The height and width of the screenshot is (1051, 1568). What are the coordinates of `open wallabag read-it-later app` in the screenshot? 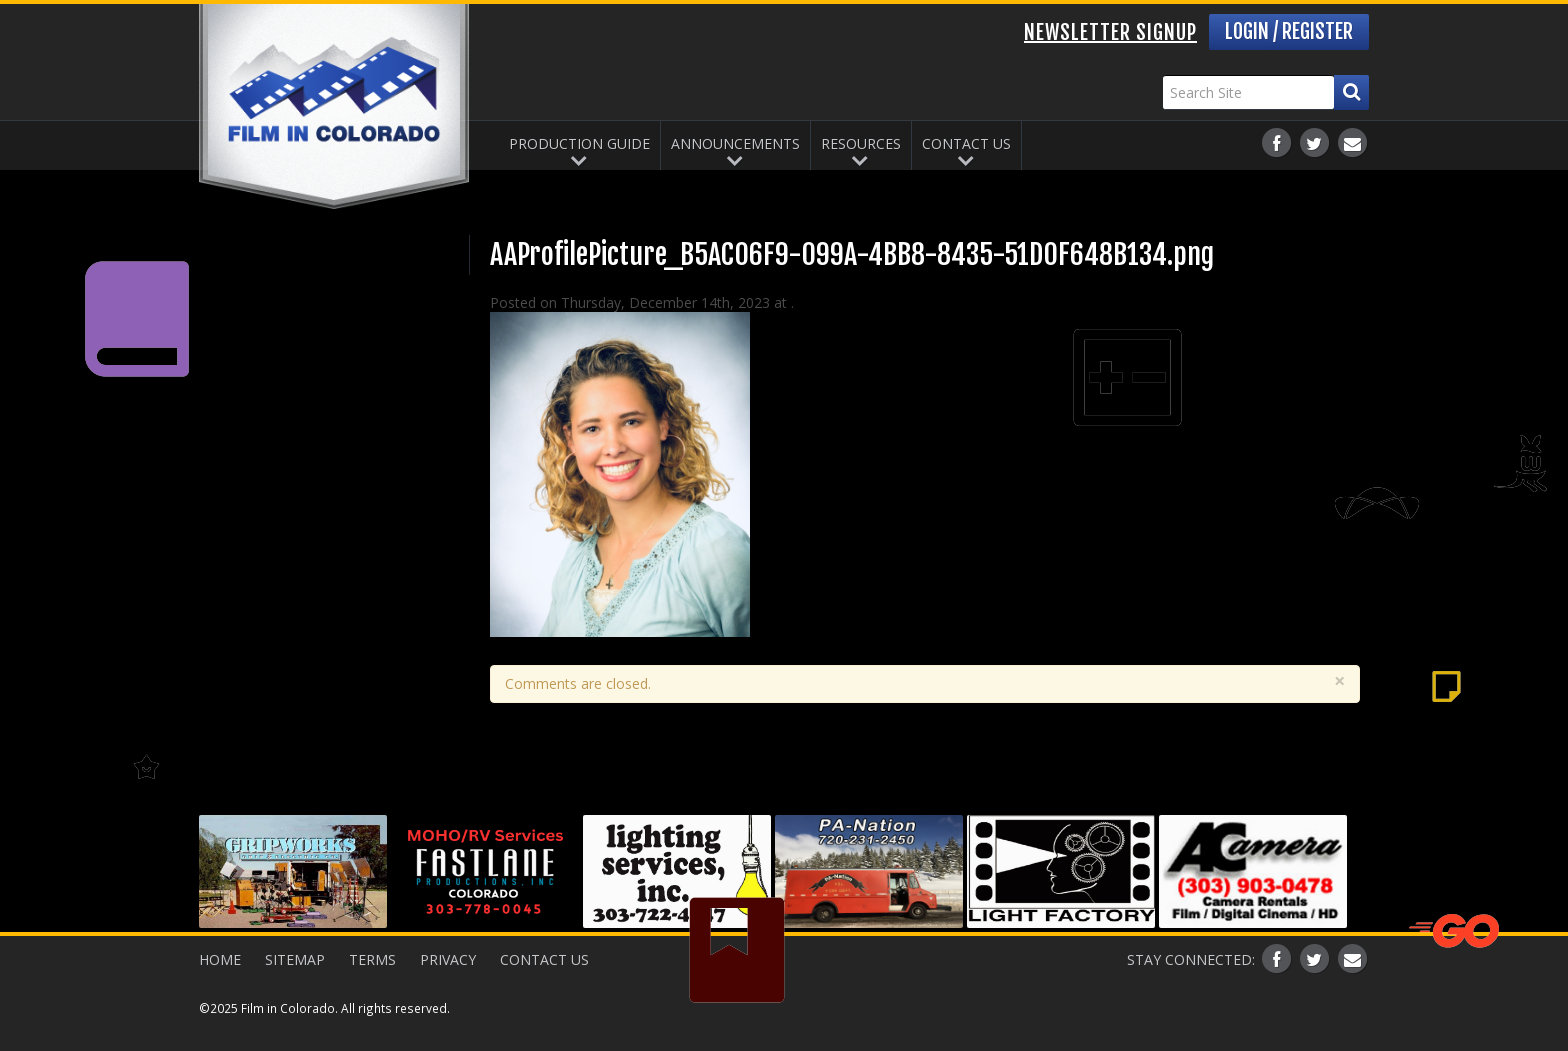 It's located at (1520, 463).